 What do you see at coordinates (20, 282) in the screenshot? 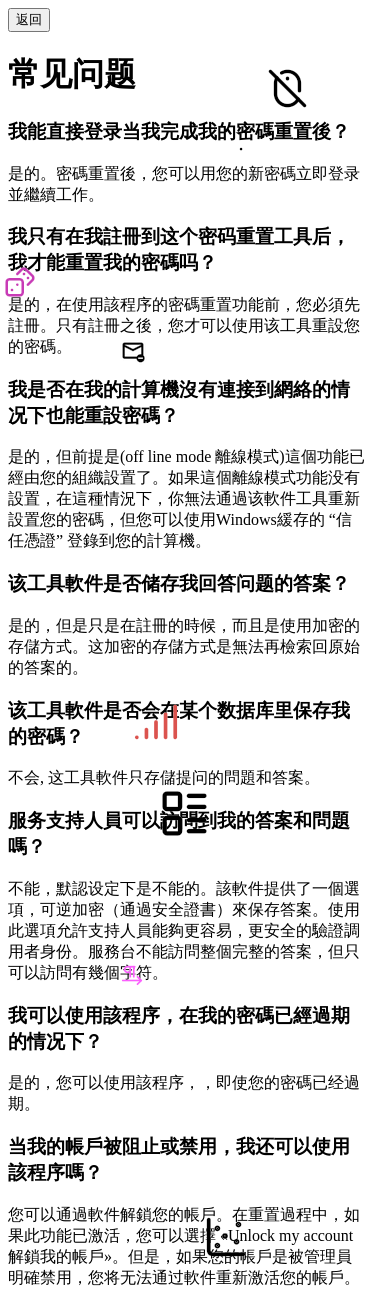
I see `randomize or shuffle content` at bounding box center [20, 282].